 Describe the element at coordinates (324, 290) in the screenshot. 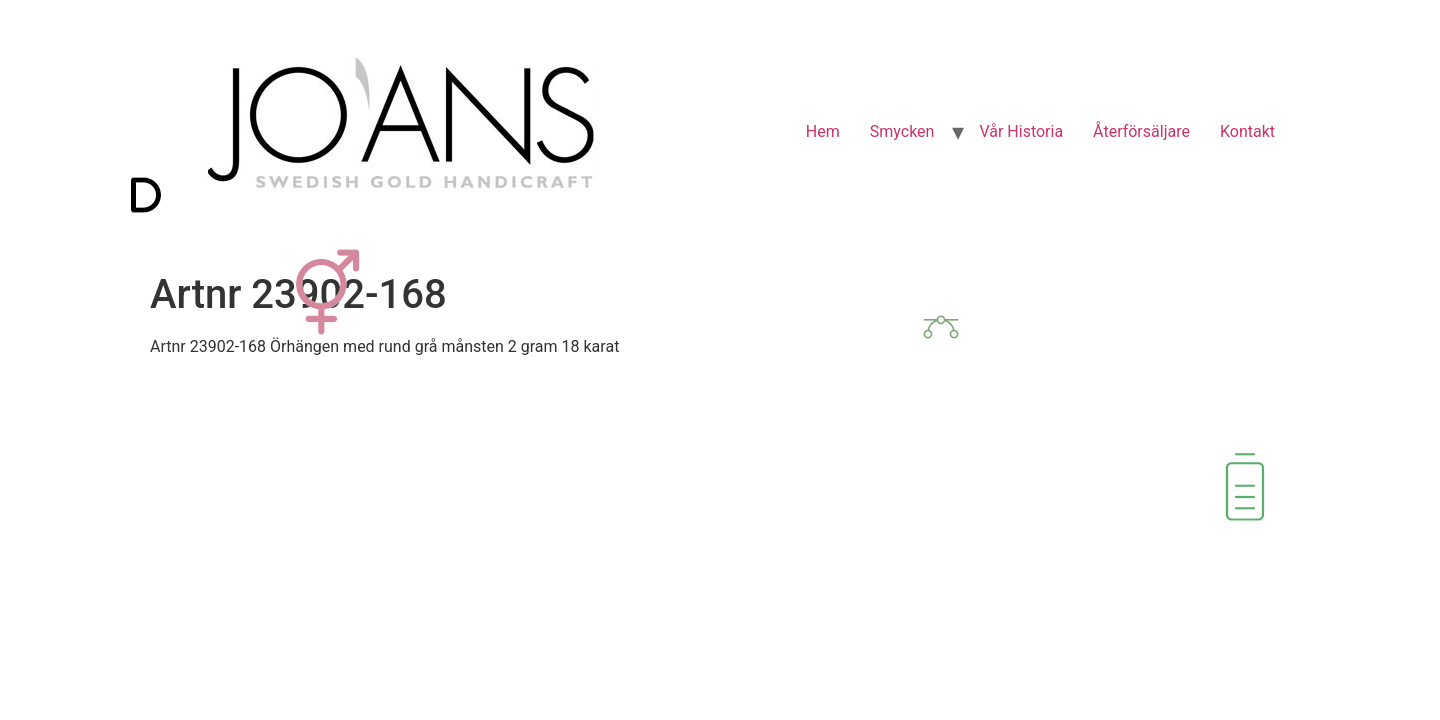

I see `select intersex gender identity` at that location.